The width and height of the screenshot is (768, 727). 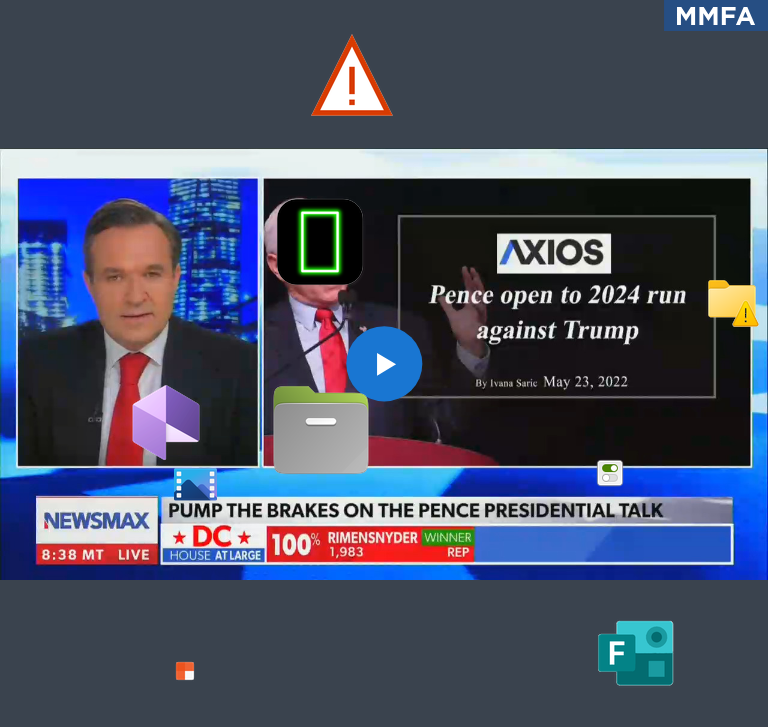 I want to click on launch portal reloaded game, so click(x=320, y=242).